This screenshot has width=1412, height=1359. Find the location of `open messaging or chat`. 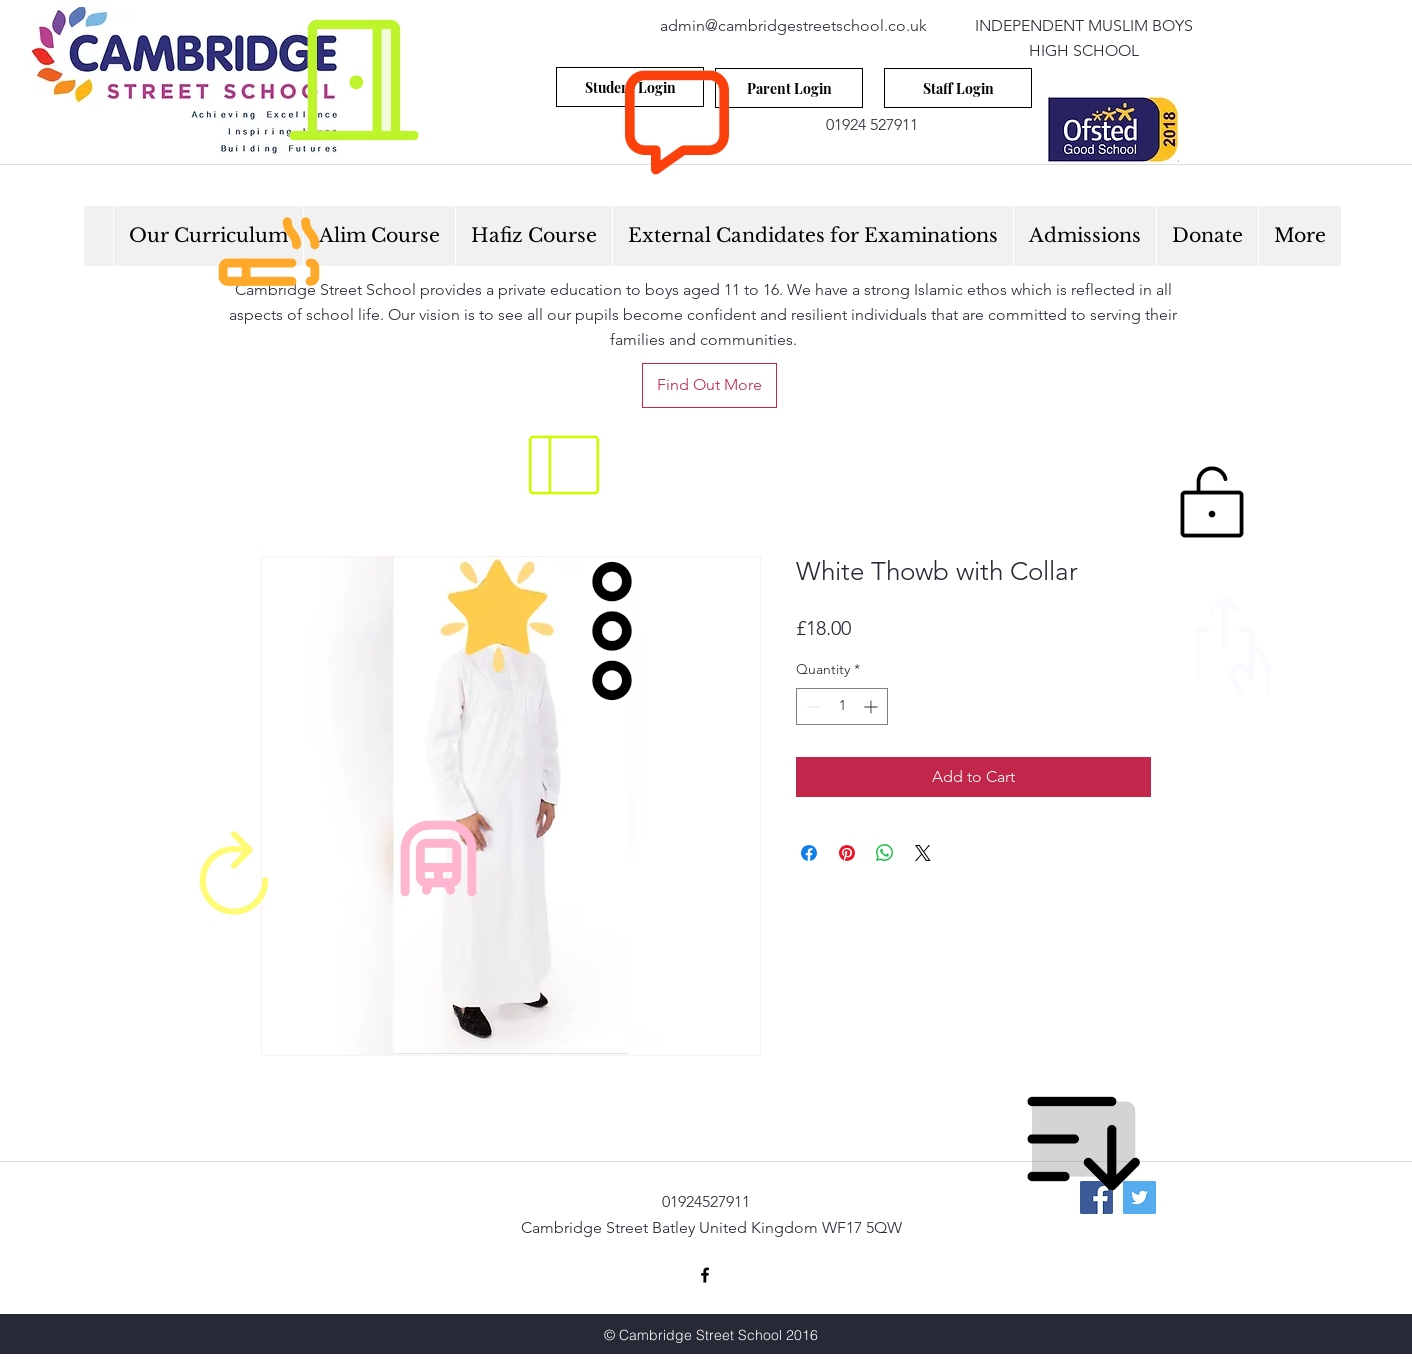

open messaging or chat is located at coordinates (677, 116).